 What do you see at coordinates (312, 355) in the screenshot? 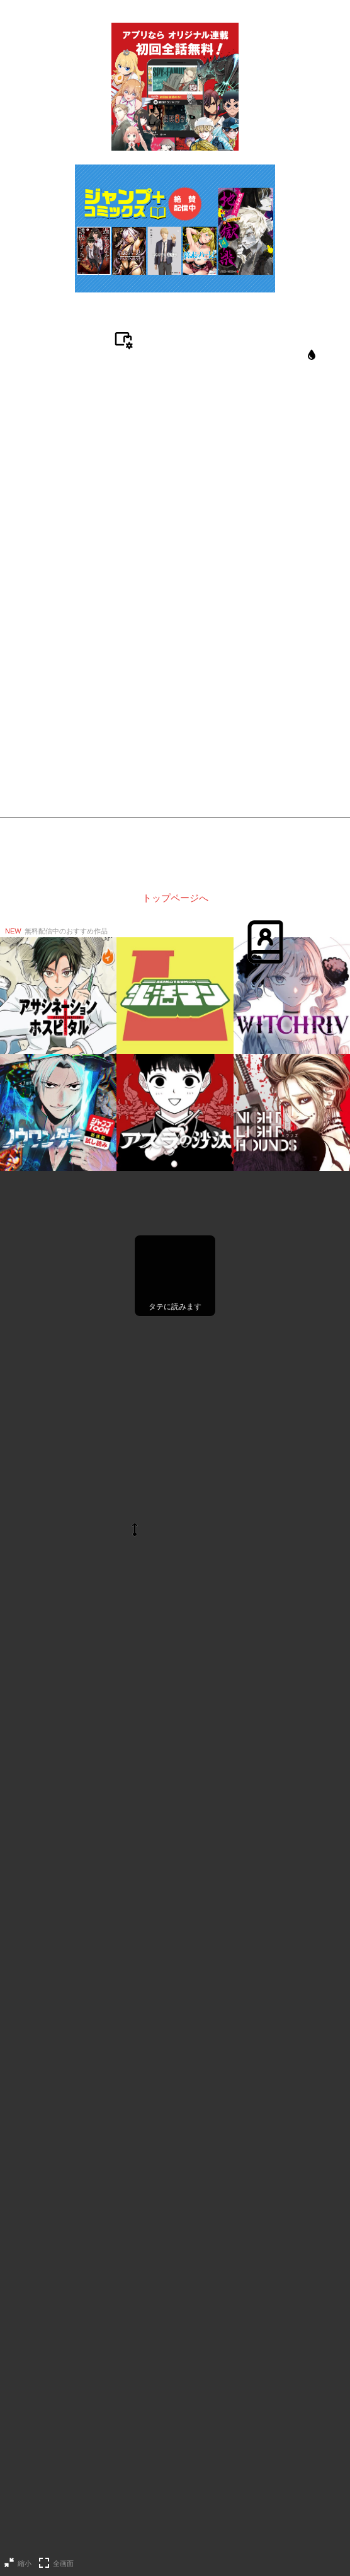
I see `adjust color or tint settings` at bounding box center [312, 355].